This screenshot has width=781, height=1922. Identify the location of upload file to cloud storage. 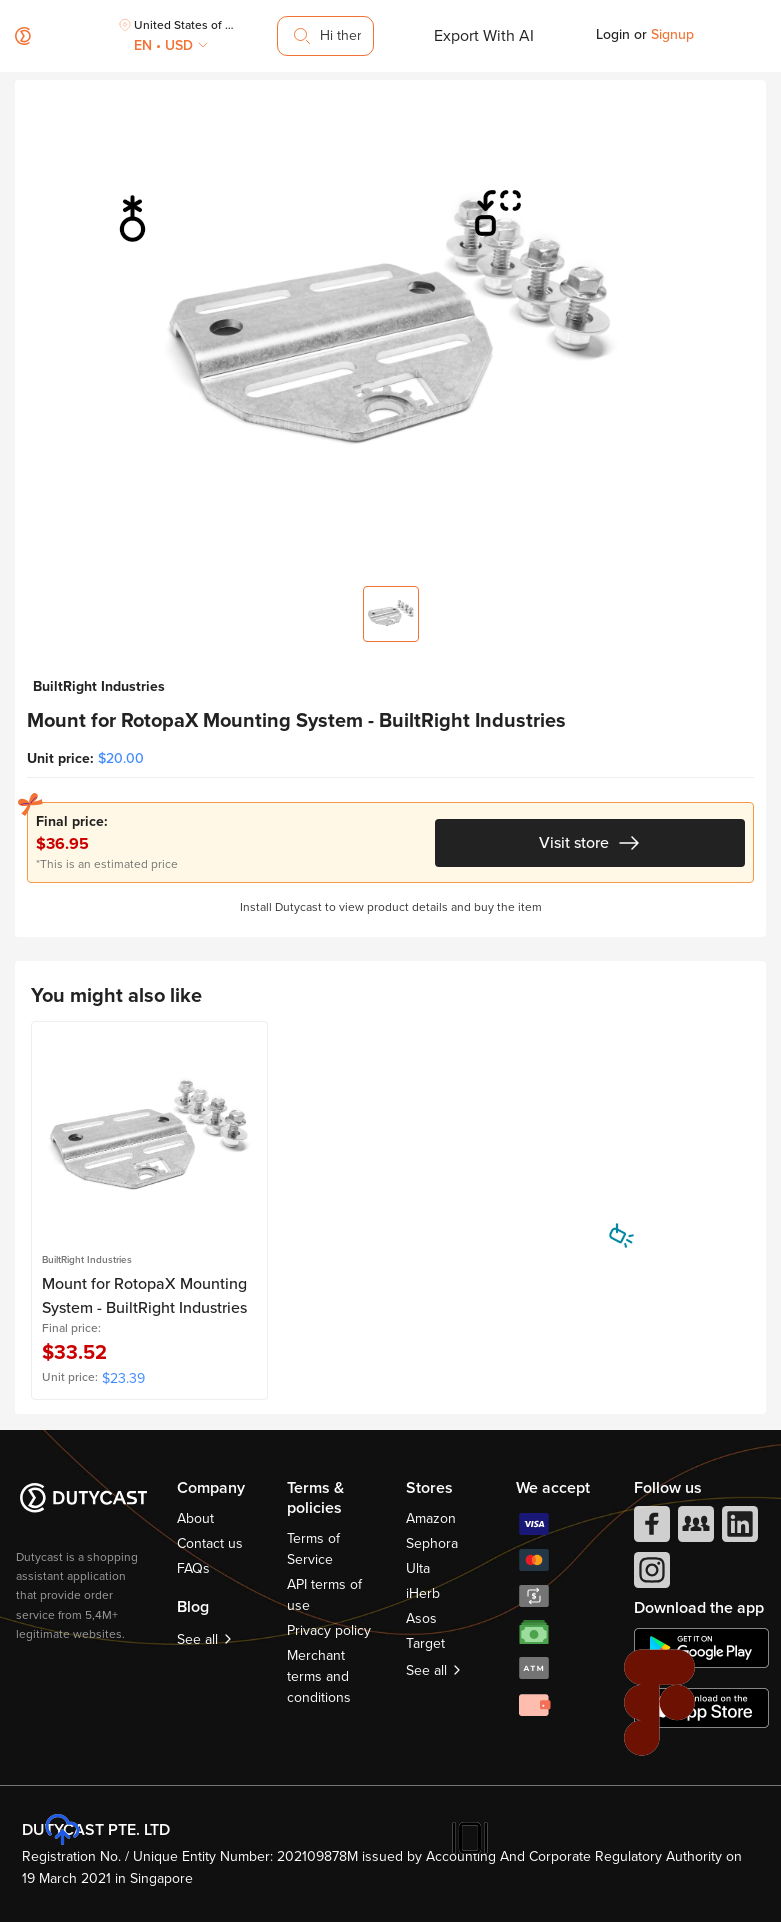
(62, 1829).